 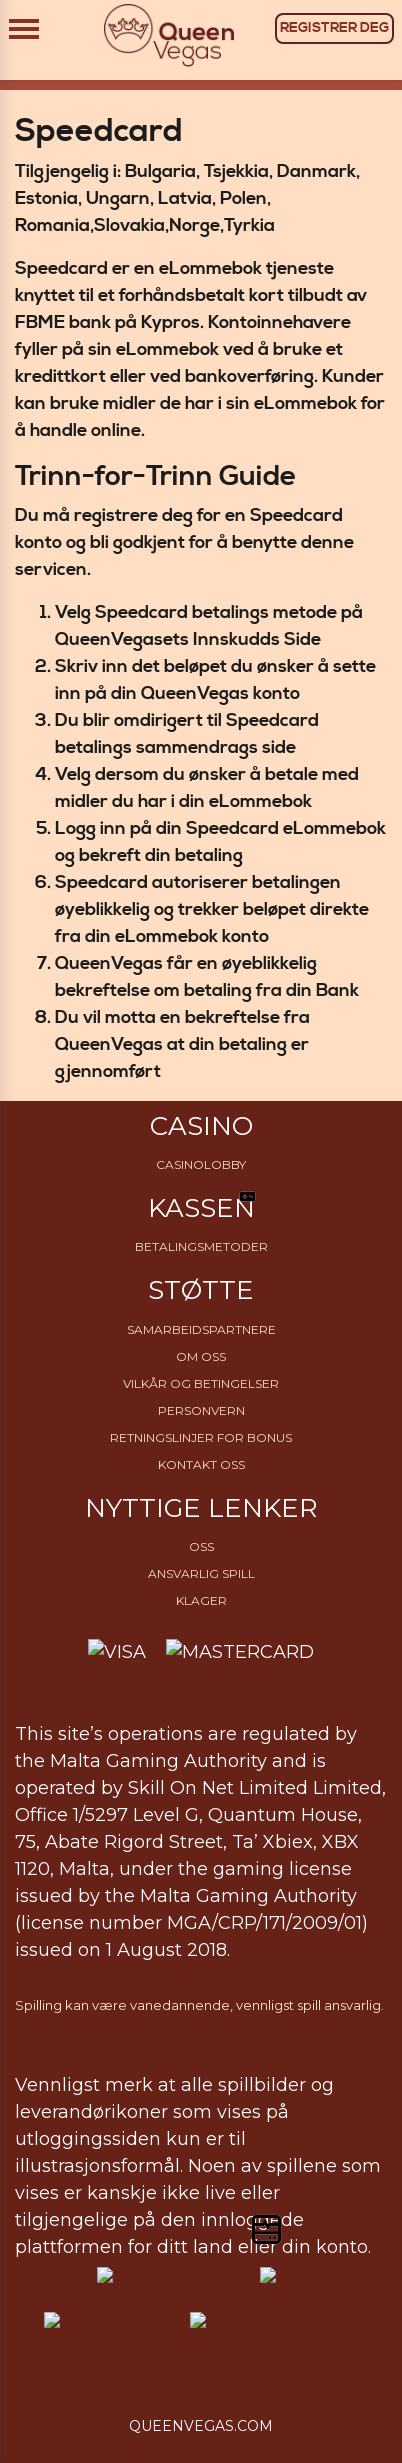 I want to click on view heart rate or vital signs data, so click(x=266, y=2229).